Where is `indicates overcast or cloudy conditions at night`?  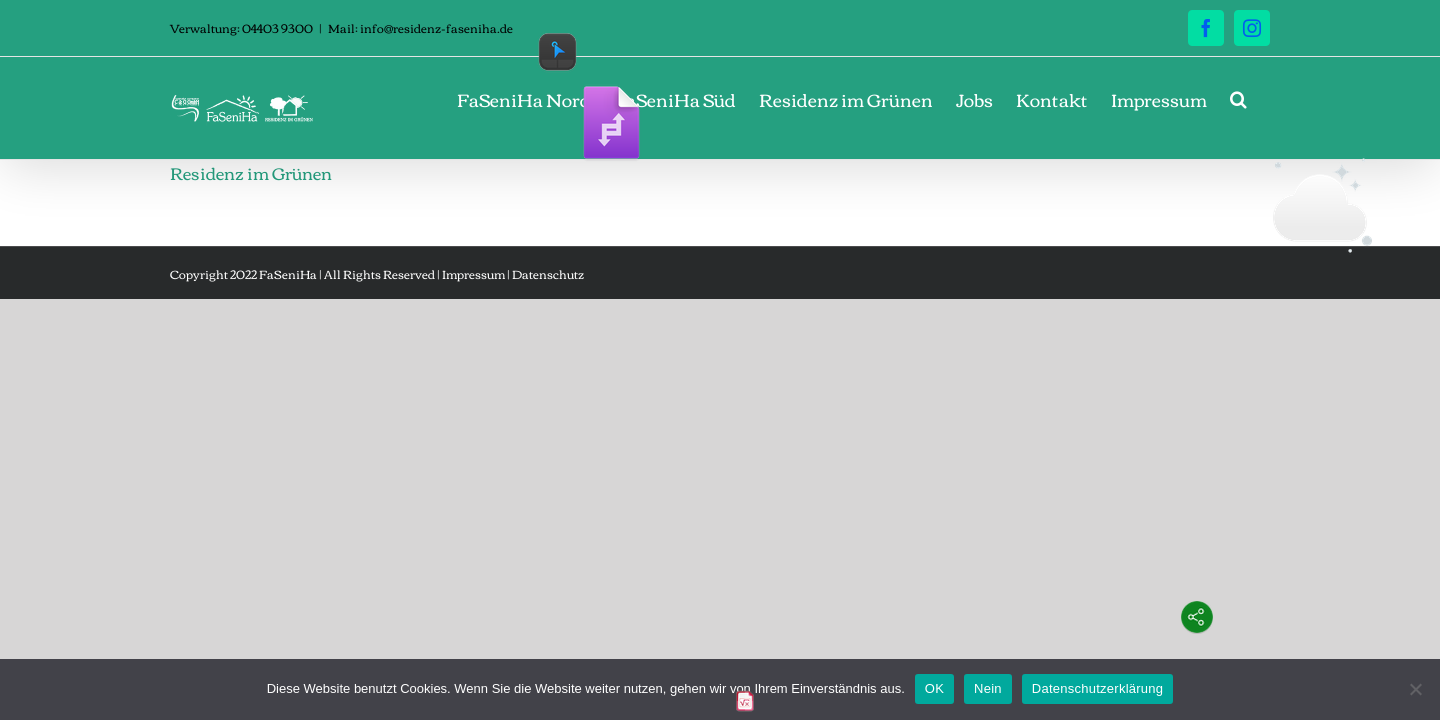 indicates overcast or cloudy conditions at night is located at coordinates (1322, 205).